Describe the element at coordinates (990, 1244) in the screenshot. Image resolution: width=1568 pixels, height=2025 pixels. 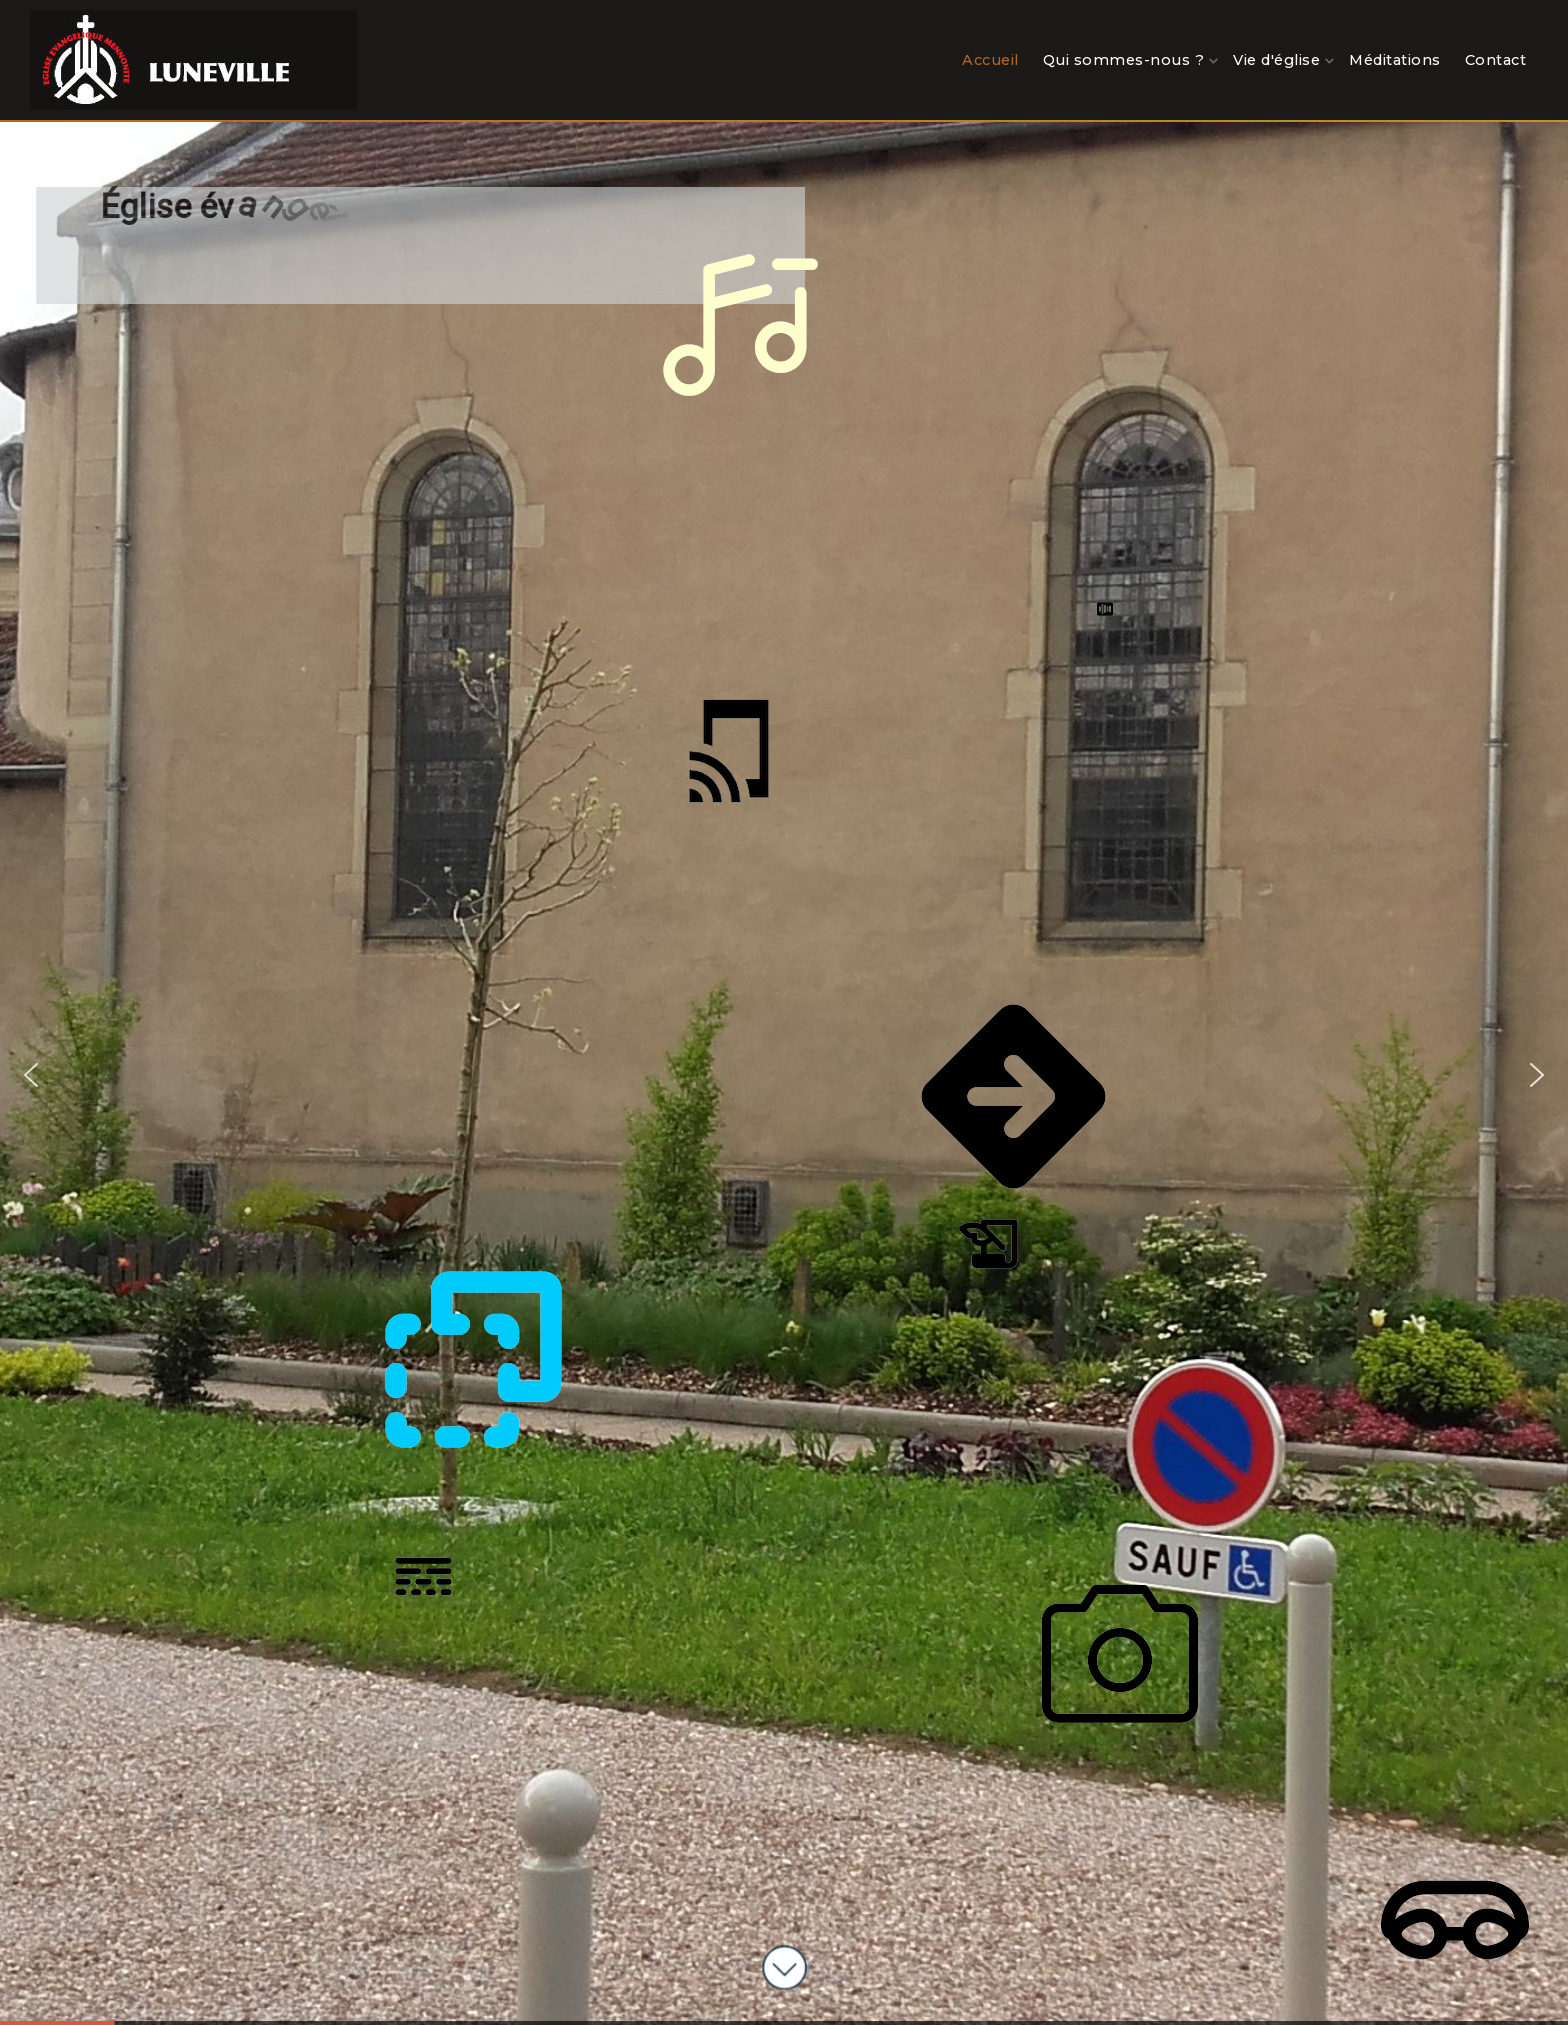
I see `view document history or revisions` at that location.